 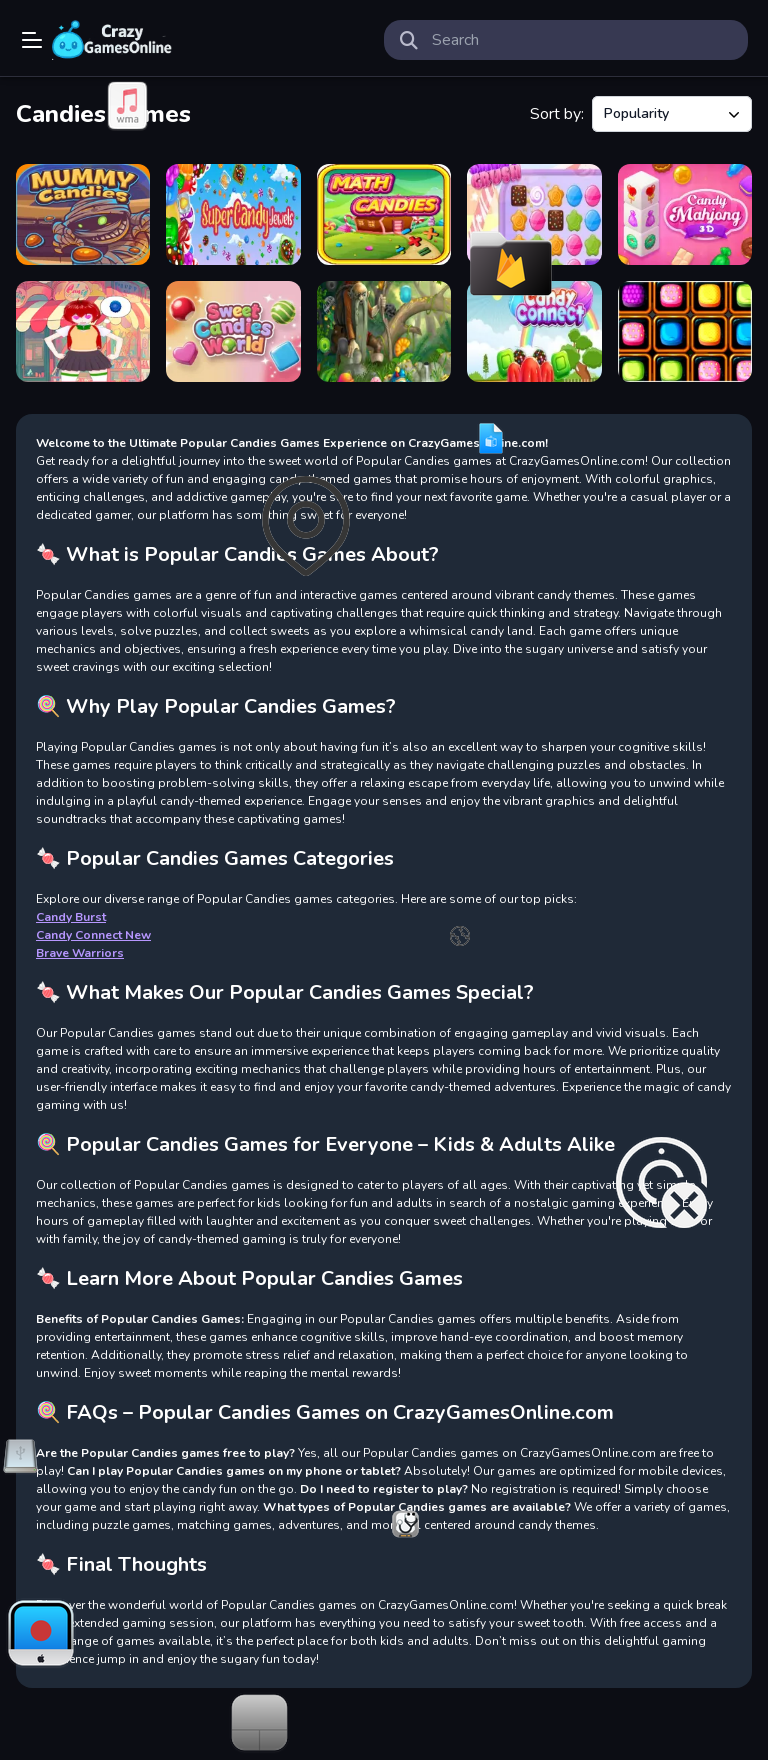 I want to click on open touchpad settings and preferences, so click(x=259, y=1722).